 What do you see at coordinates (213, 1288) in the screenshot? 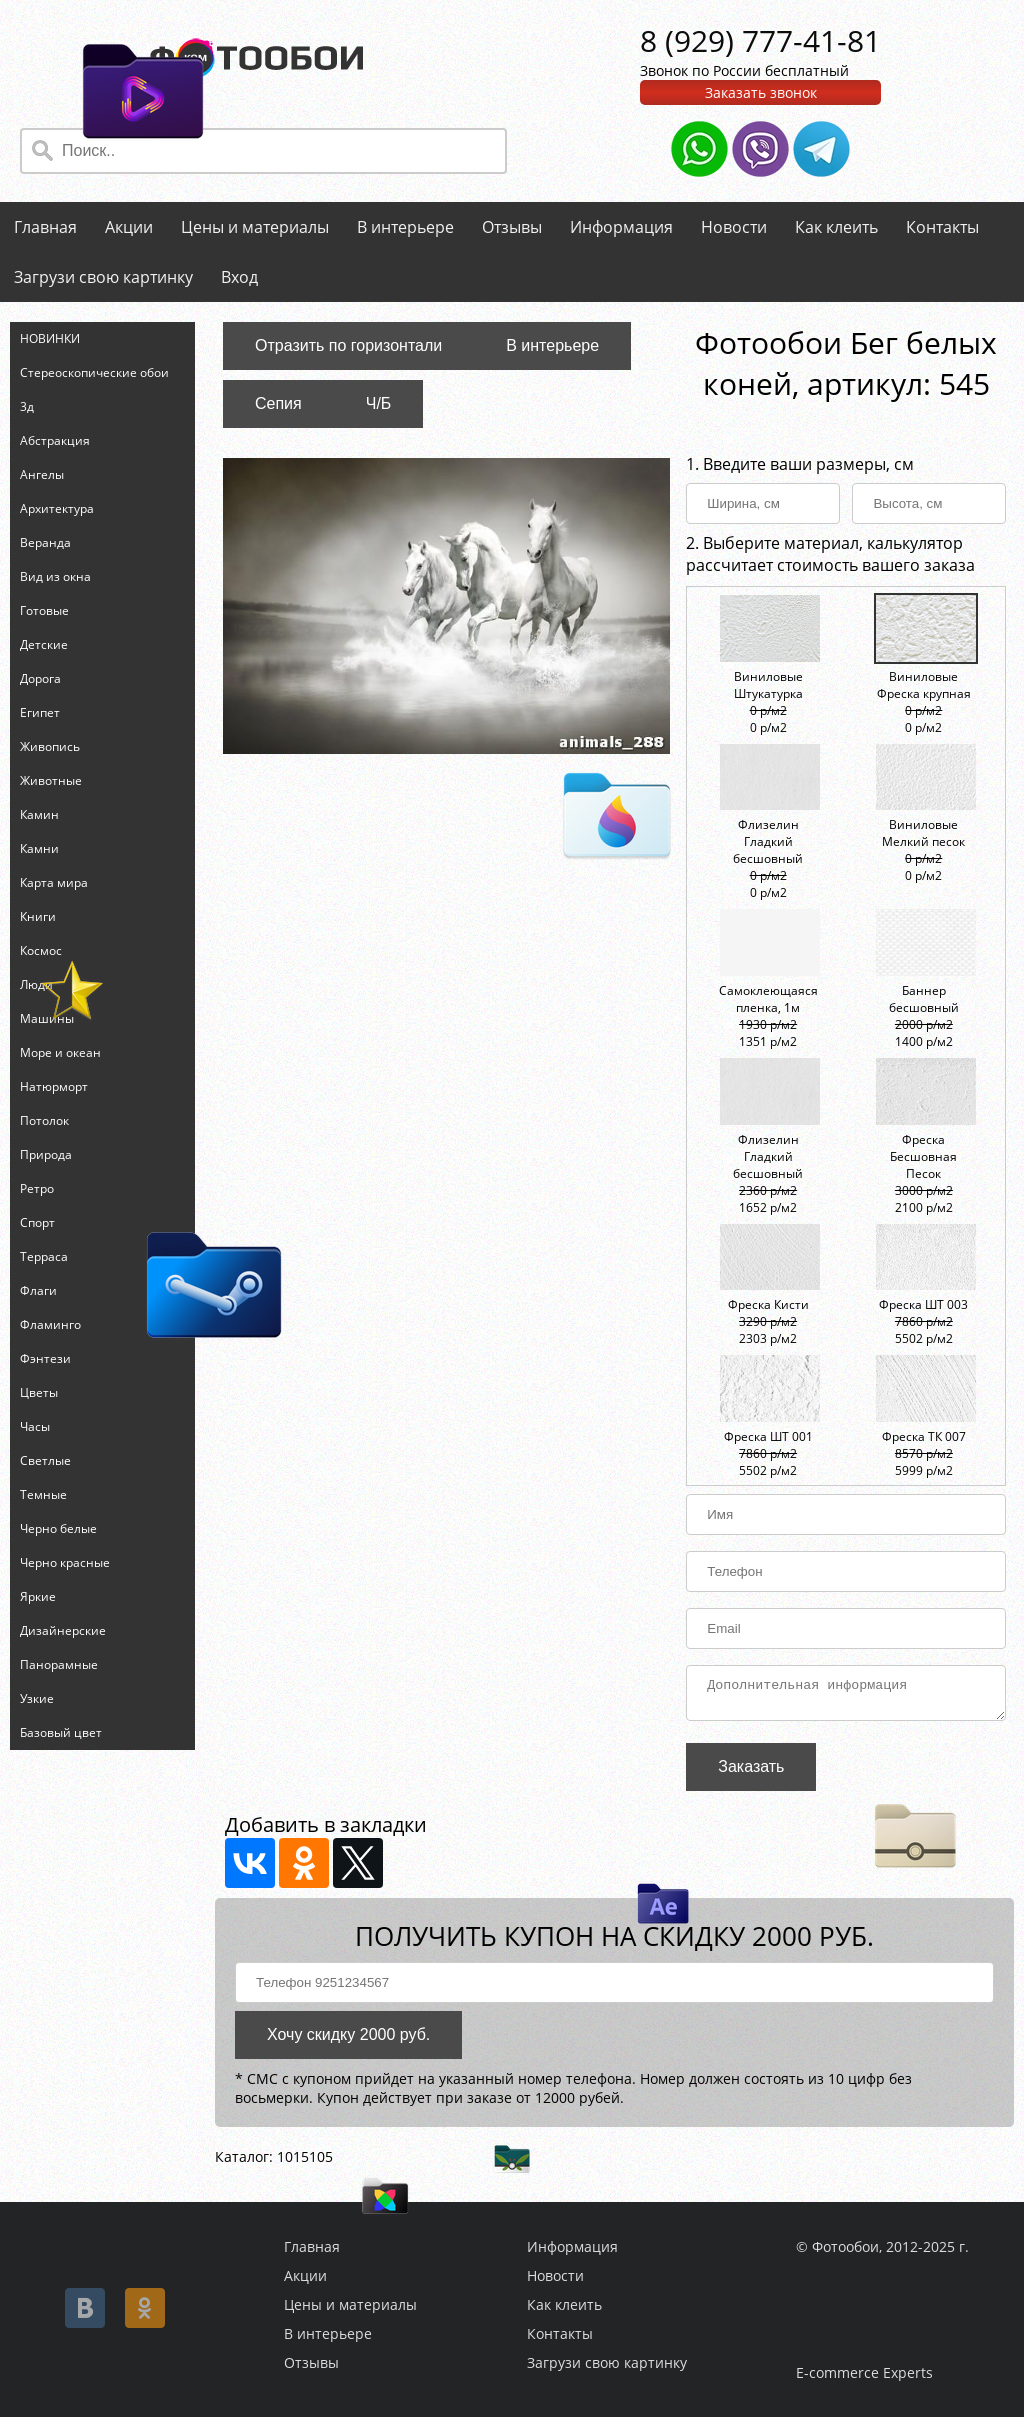
I see `open your Steam games folder` at bounding box center [213, 1288].